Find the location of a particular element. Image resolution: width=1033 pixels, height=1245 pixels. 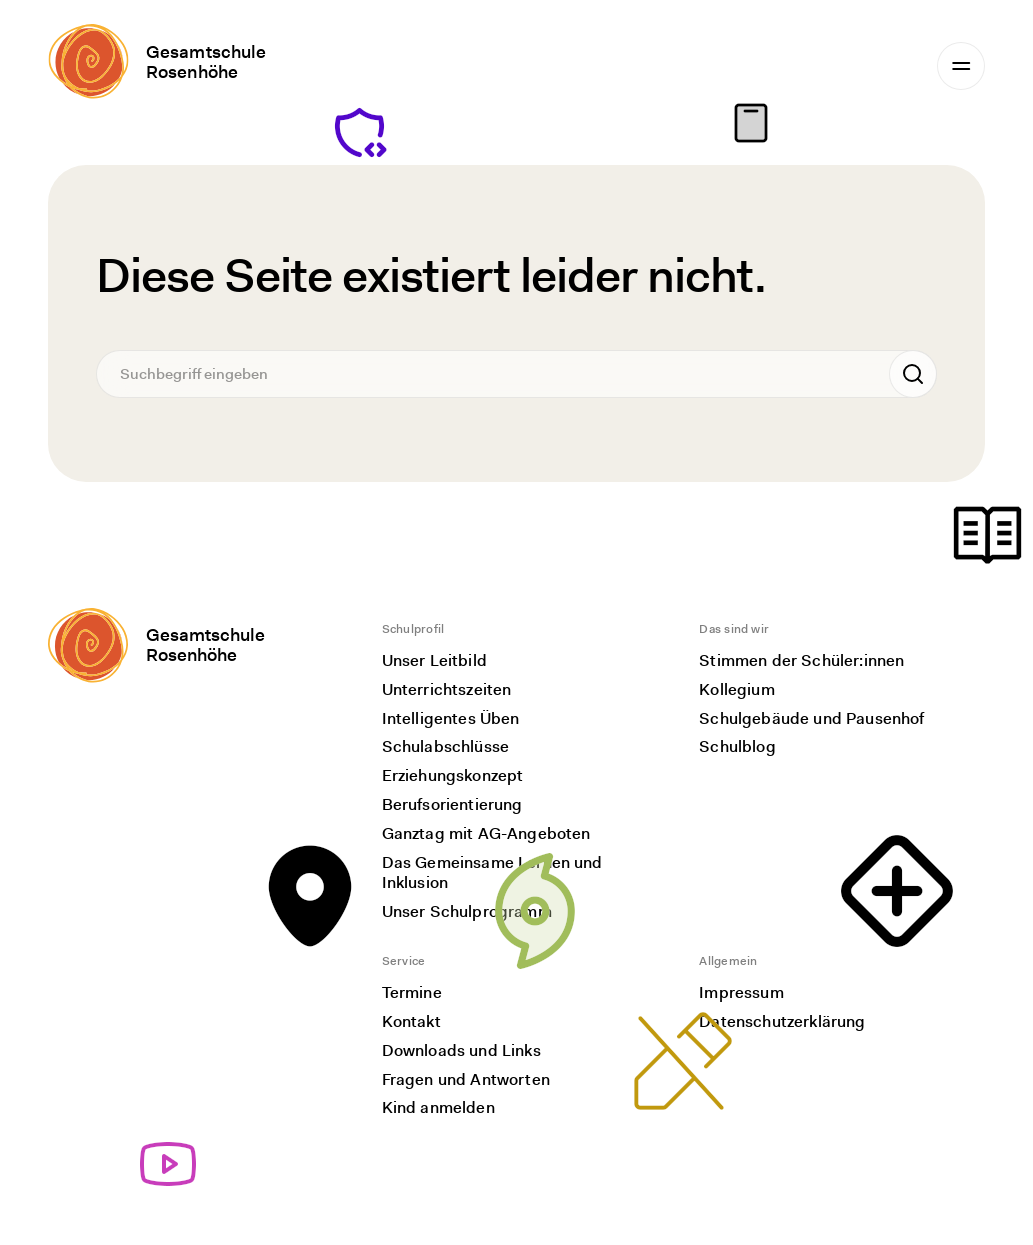

open youtube is located at coordinates (168, 1164).